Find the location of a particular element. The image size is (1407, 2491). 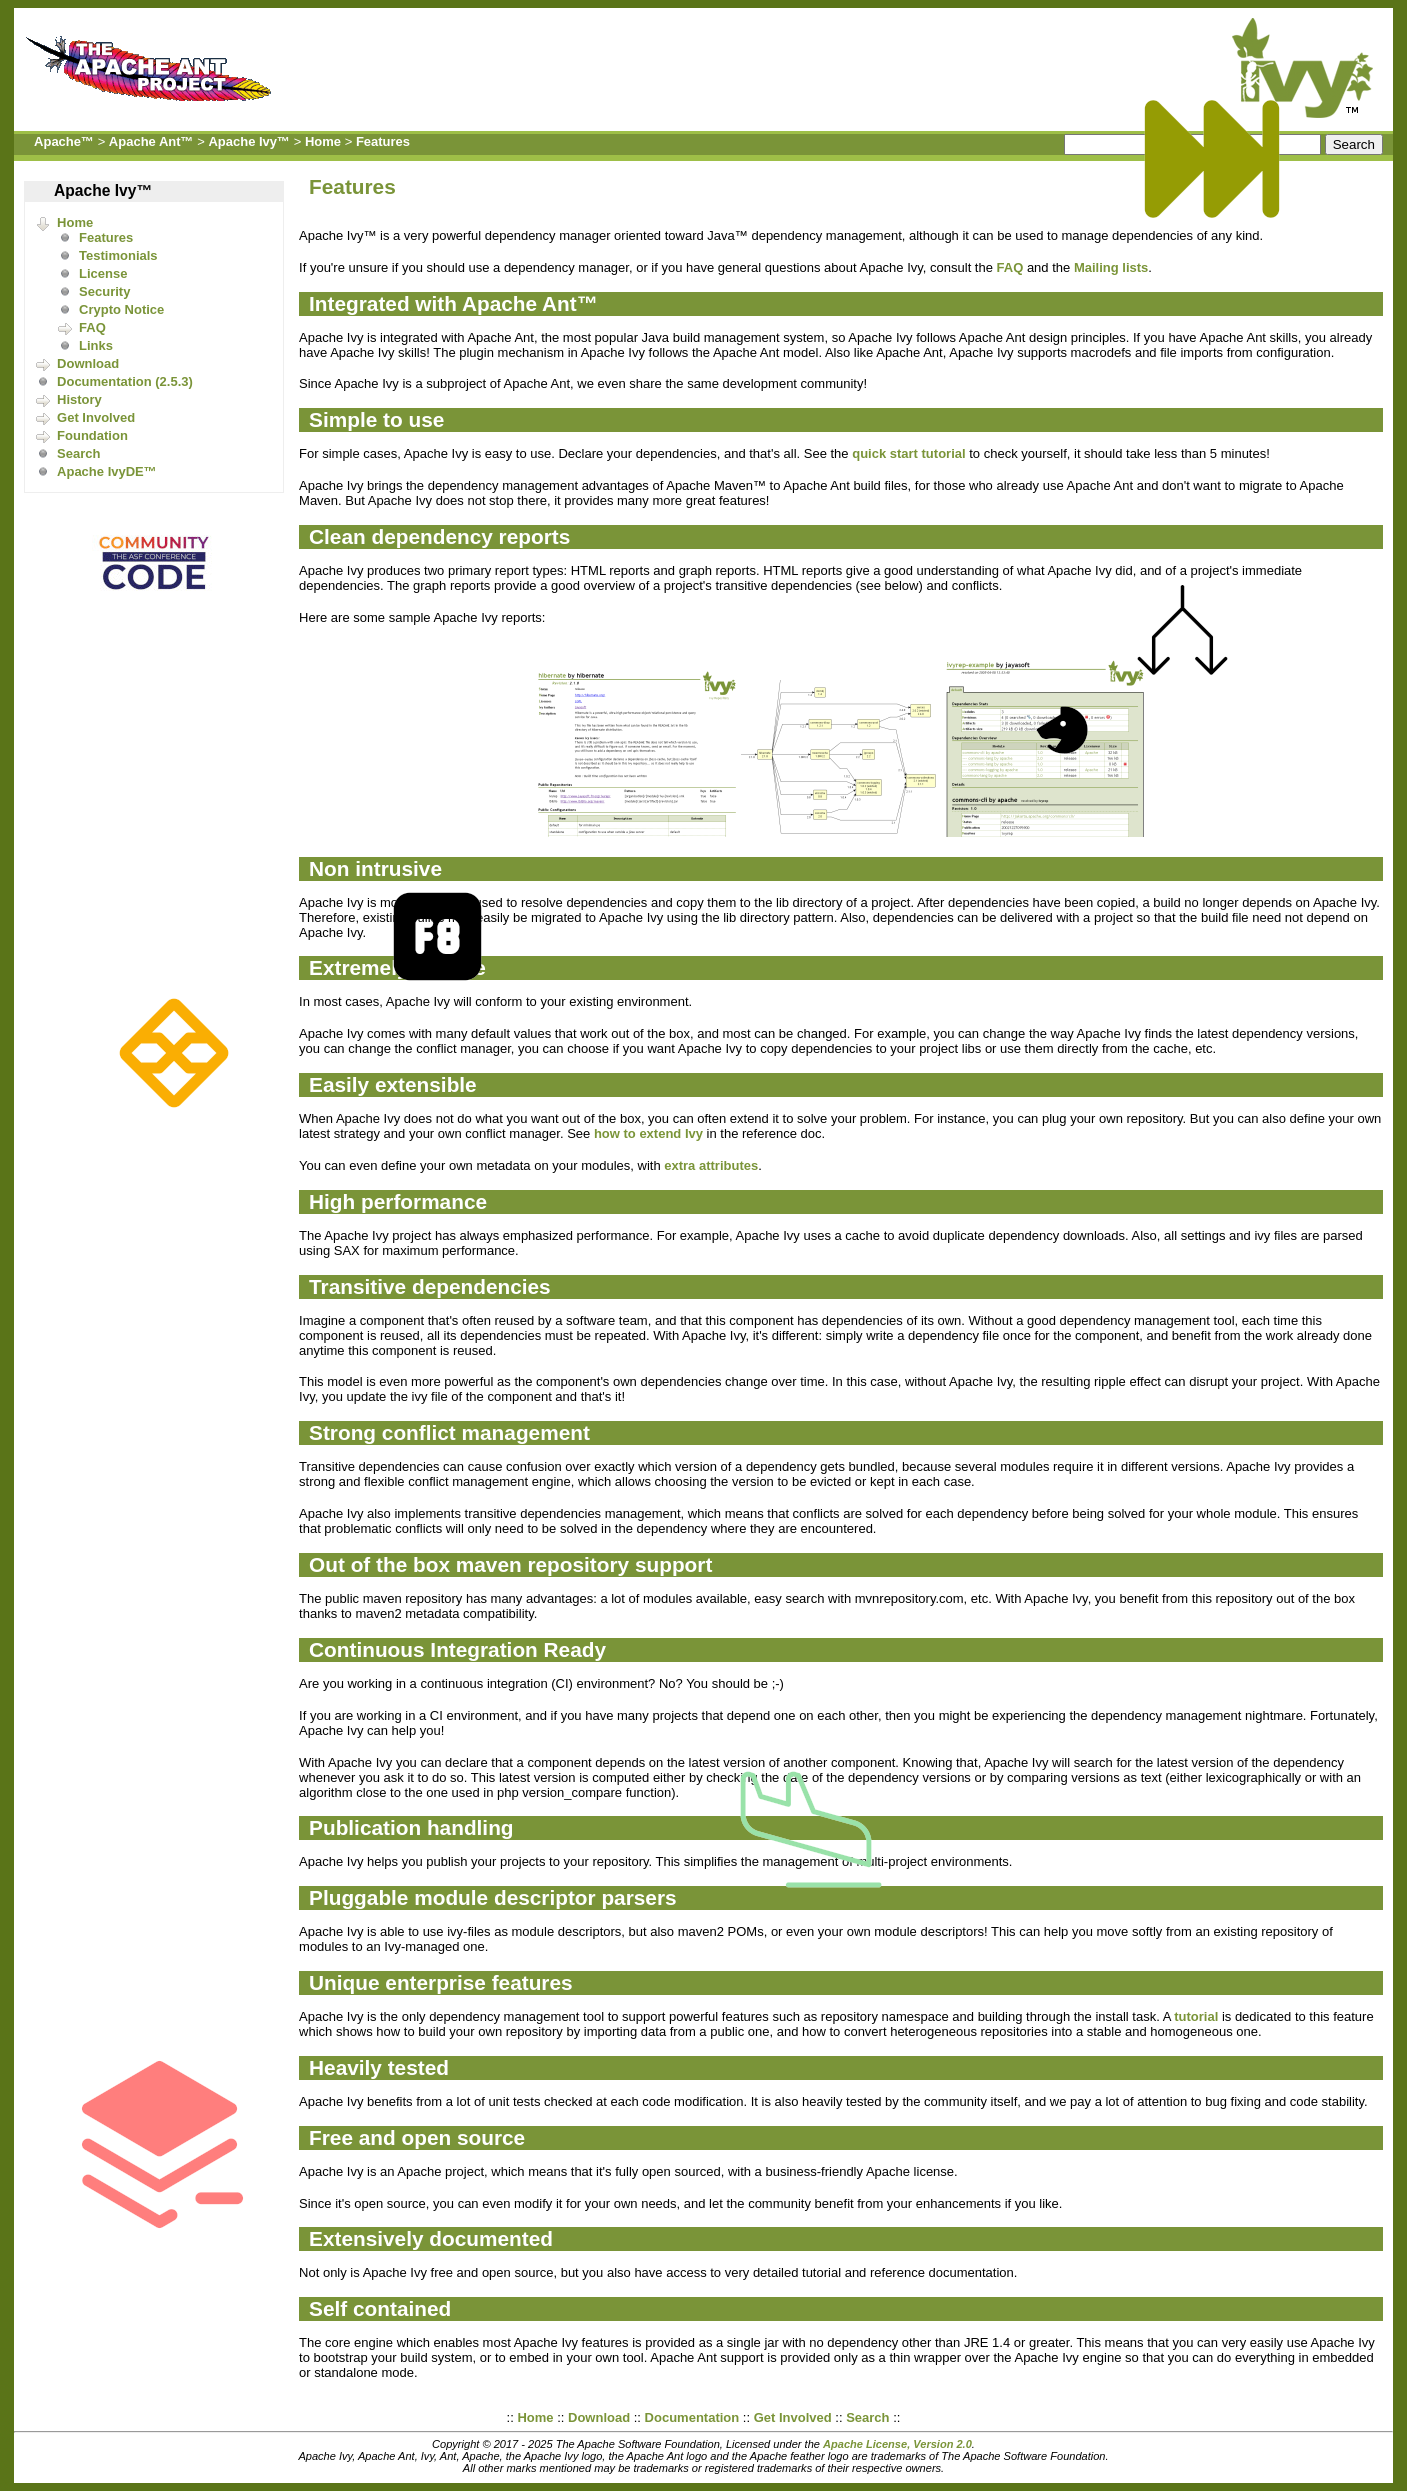

Facebook F8 developer conference logo or branding is located at coordinates (437, 936).